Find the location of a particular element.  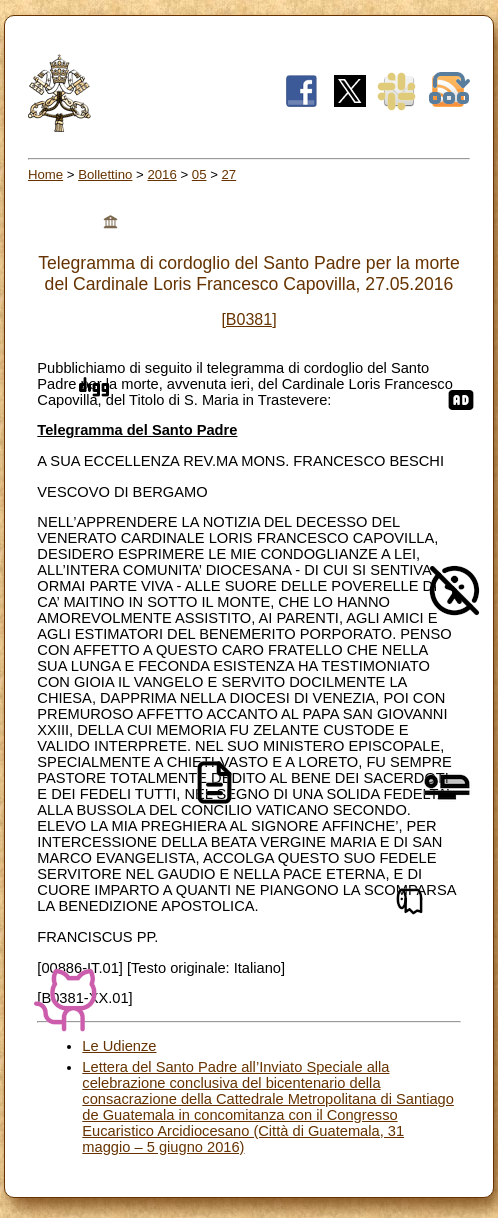

indicates restroom or bathroom location is located at coordinates (409, 901).